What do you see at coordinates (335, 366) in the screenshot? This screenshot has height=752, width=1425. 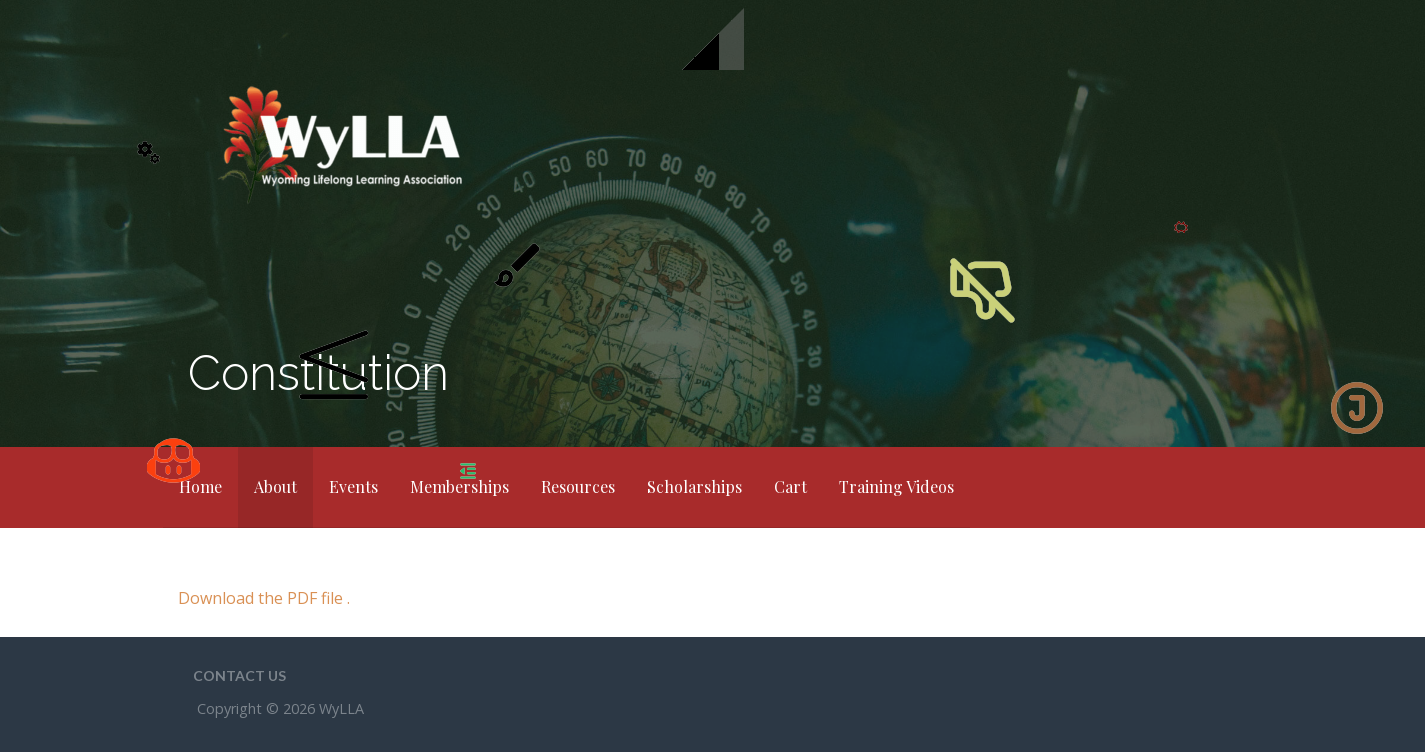 I see `less than or equal to comparison operator` at bounding box center [335, 366].